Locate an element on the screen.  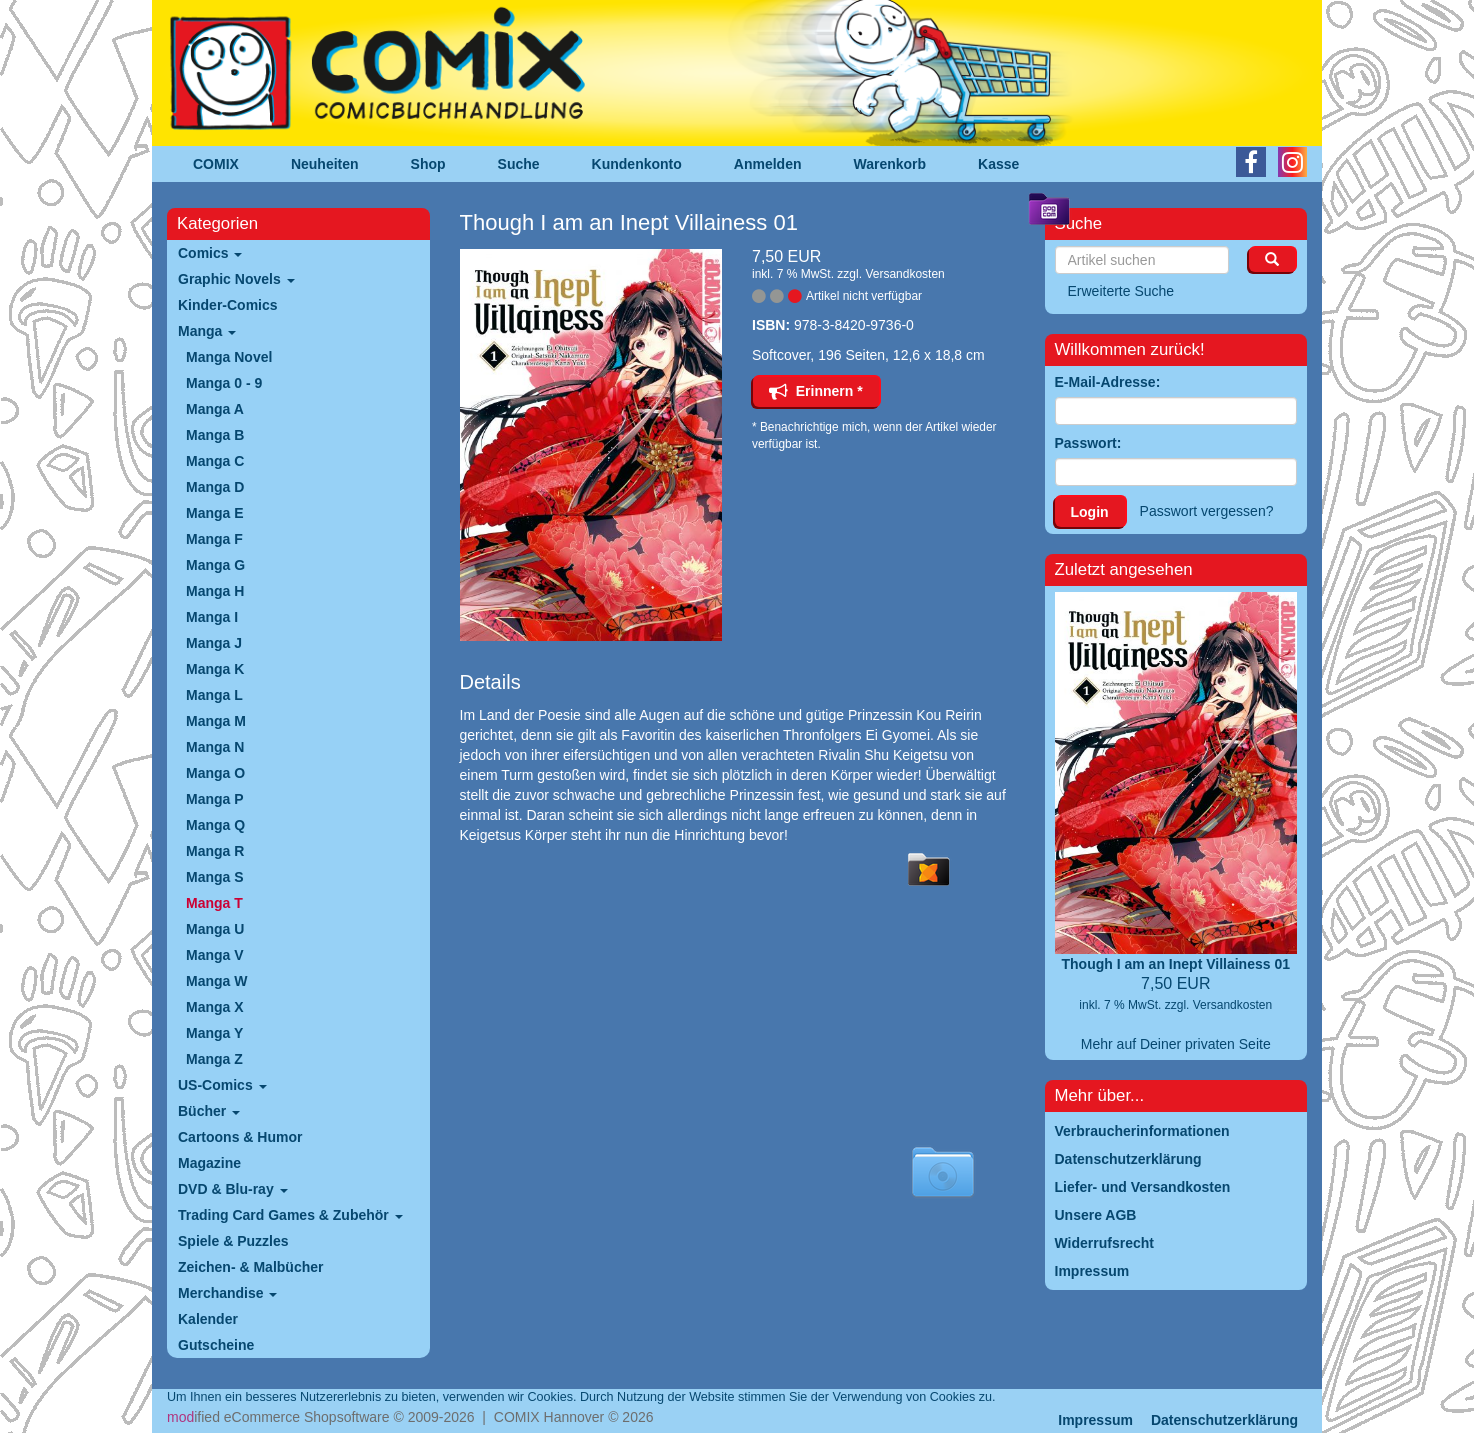
folder containing haxe project files is located at coordinates (928, 870).